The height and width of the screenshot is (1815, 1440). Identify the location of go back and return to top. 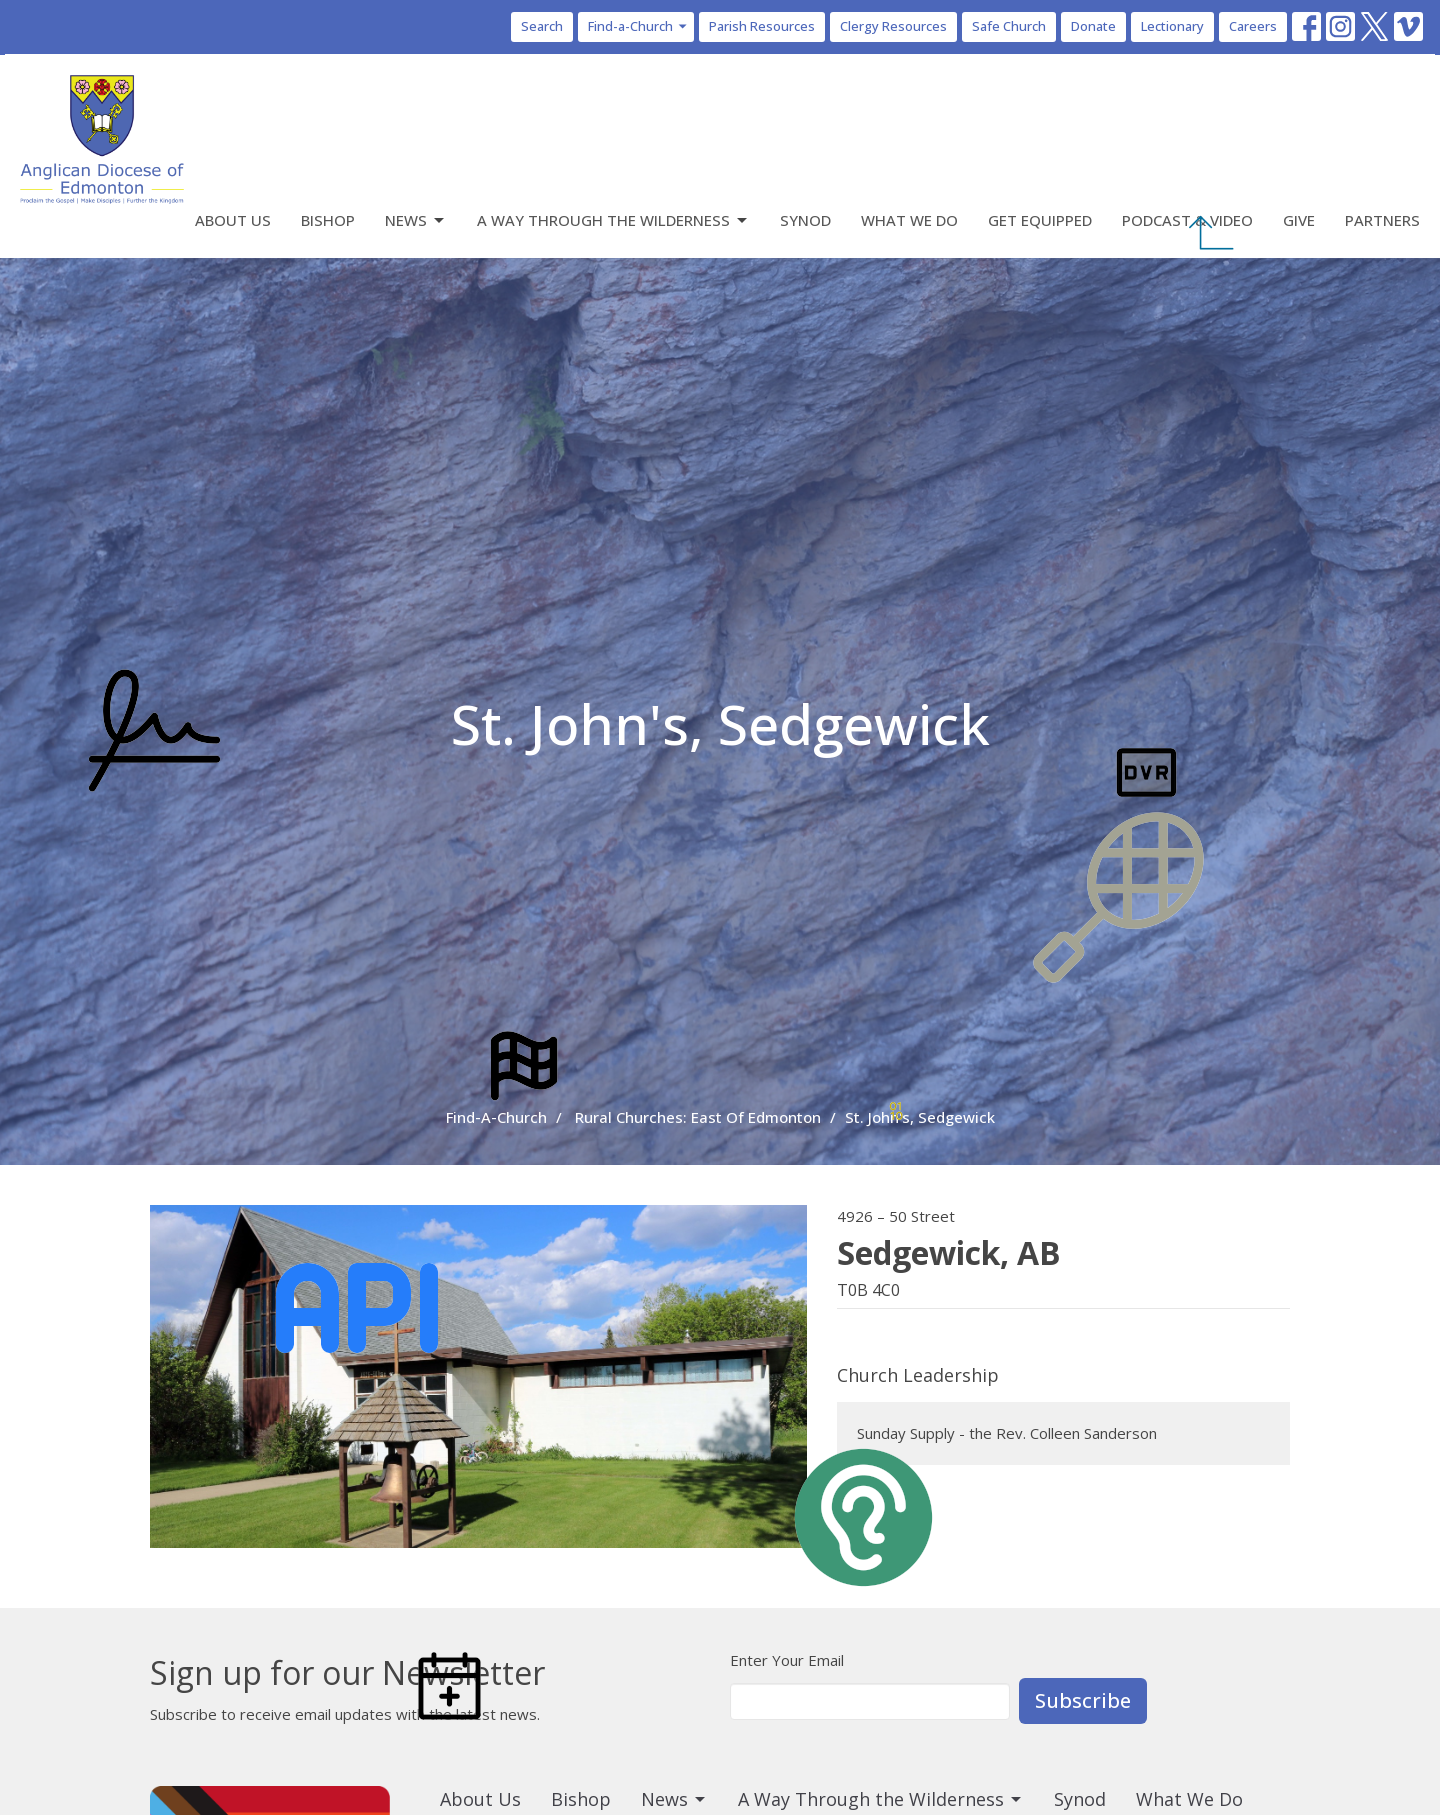
(1209, 234).